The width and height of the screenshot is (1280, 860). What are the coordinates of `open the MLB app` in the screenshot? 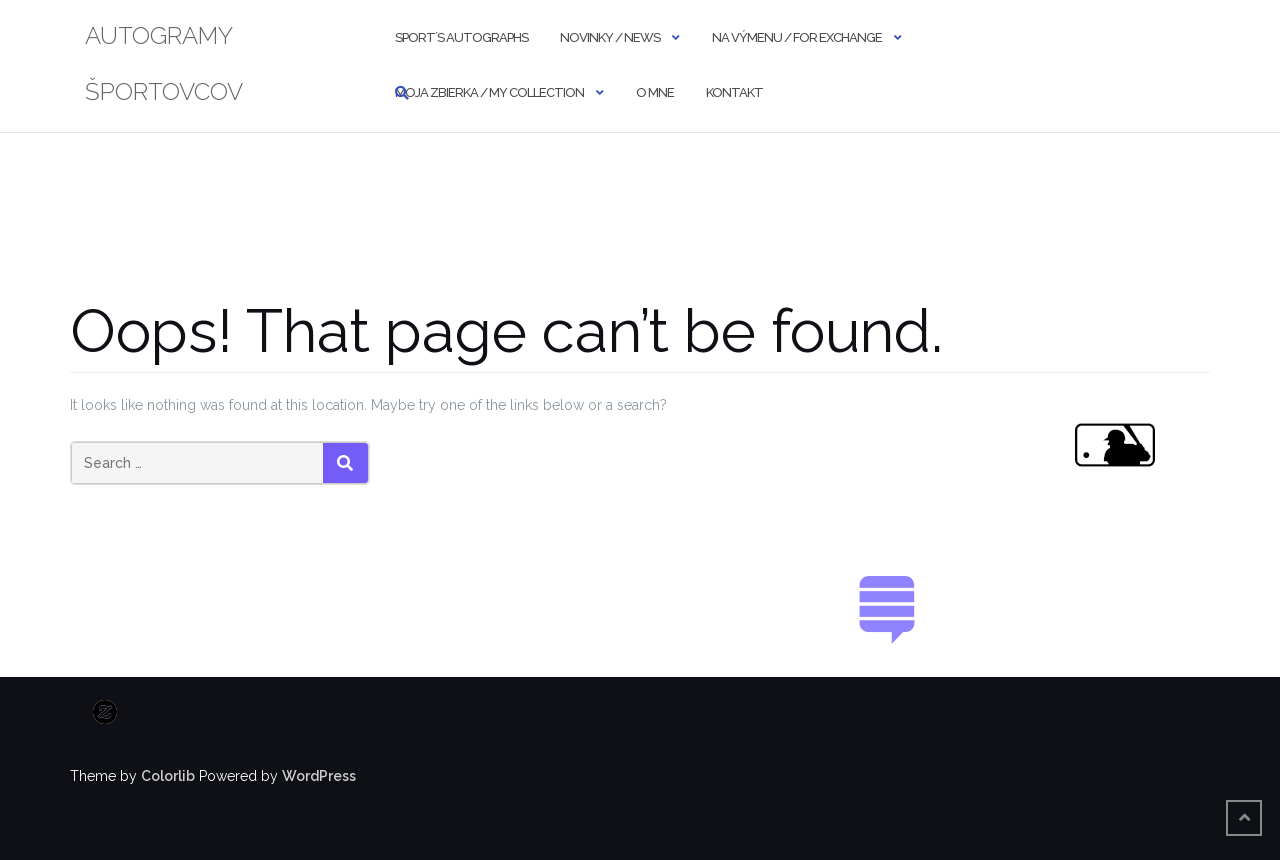 It's located at (1115, 445).